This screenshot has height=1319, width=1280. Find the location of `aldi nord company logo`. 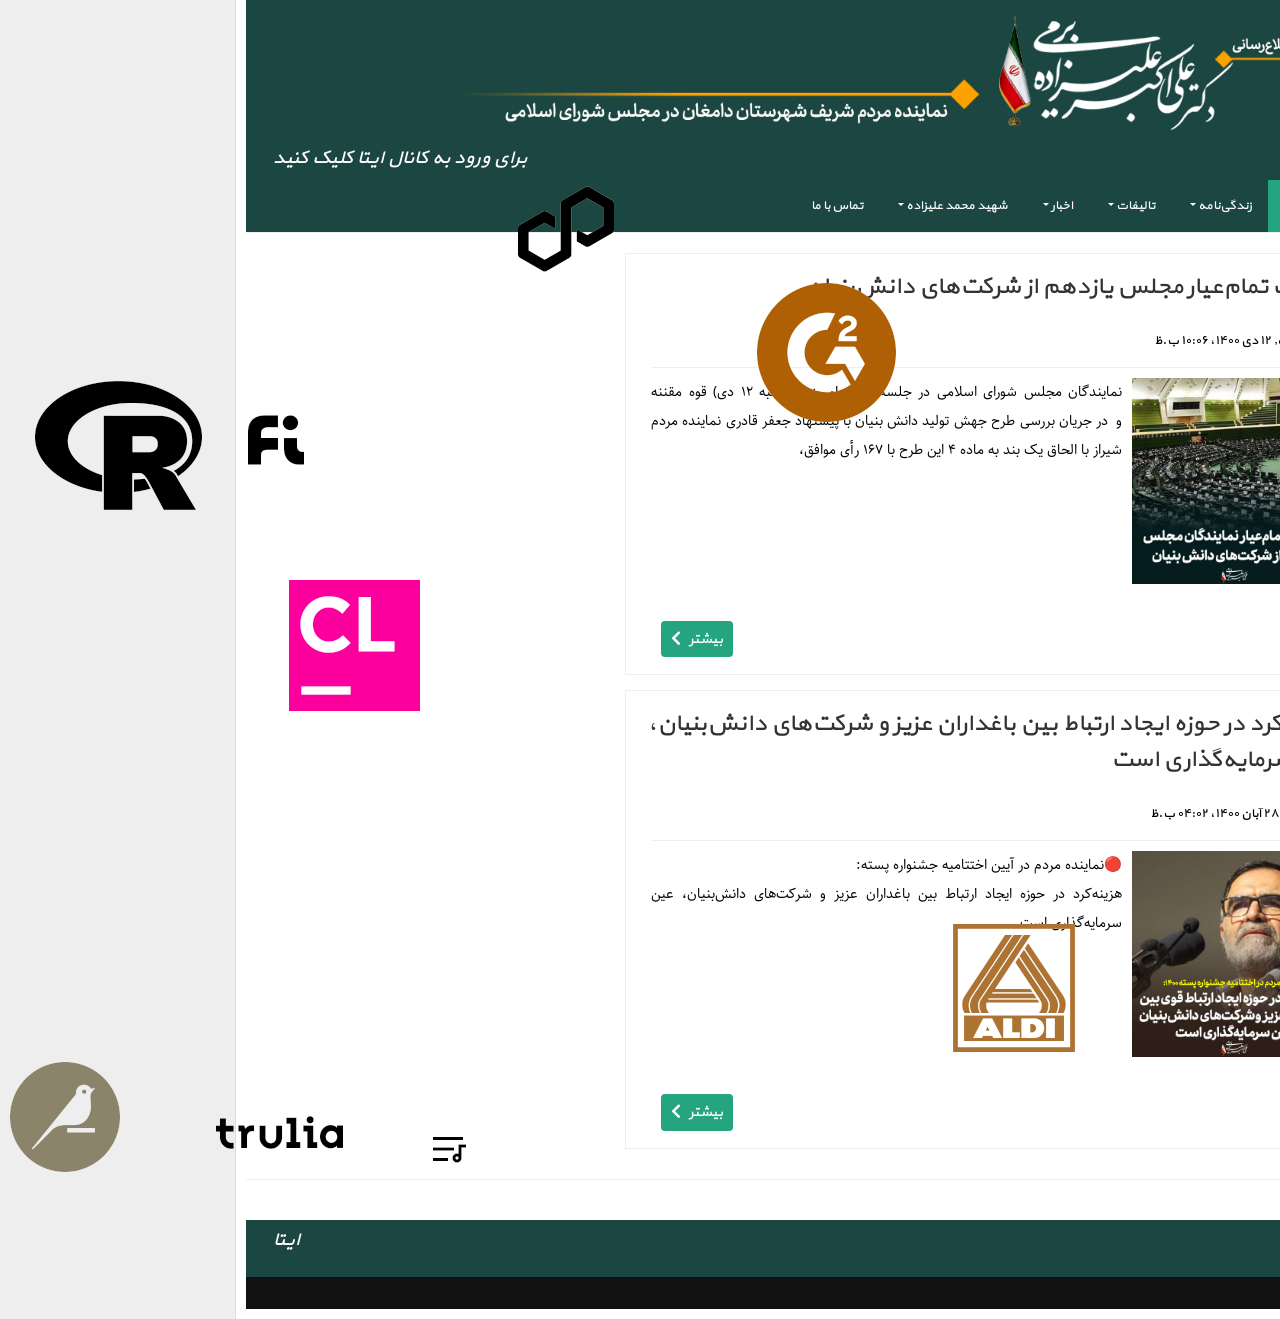

aldi nord company logo is located at coordinates (1014, 988).